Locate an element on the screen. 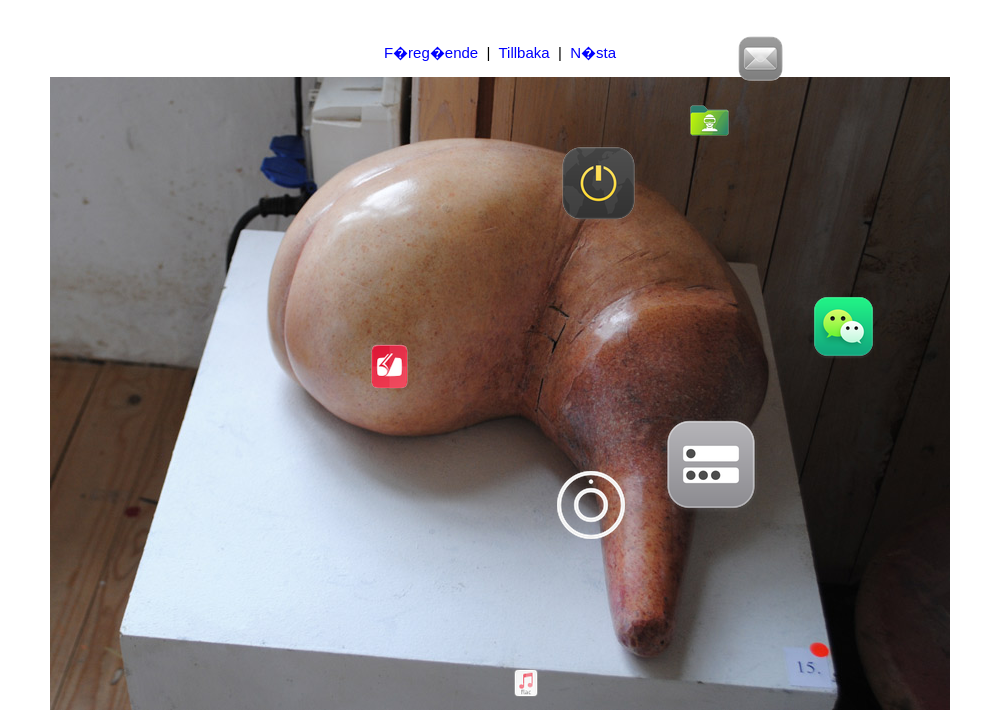 Image resolution: width=1000 pixels, height=720 pixels. an EPS image file is located at coordinates (389, 366).